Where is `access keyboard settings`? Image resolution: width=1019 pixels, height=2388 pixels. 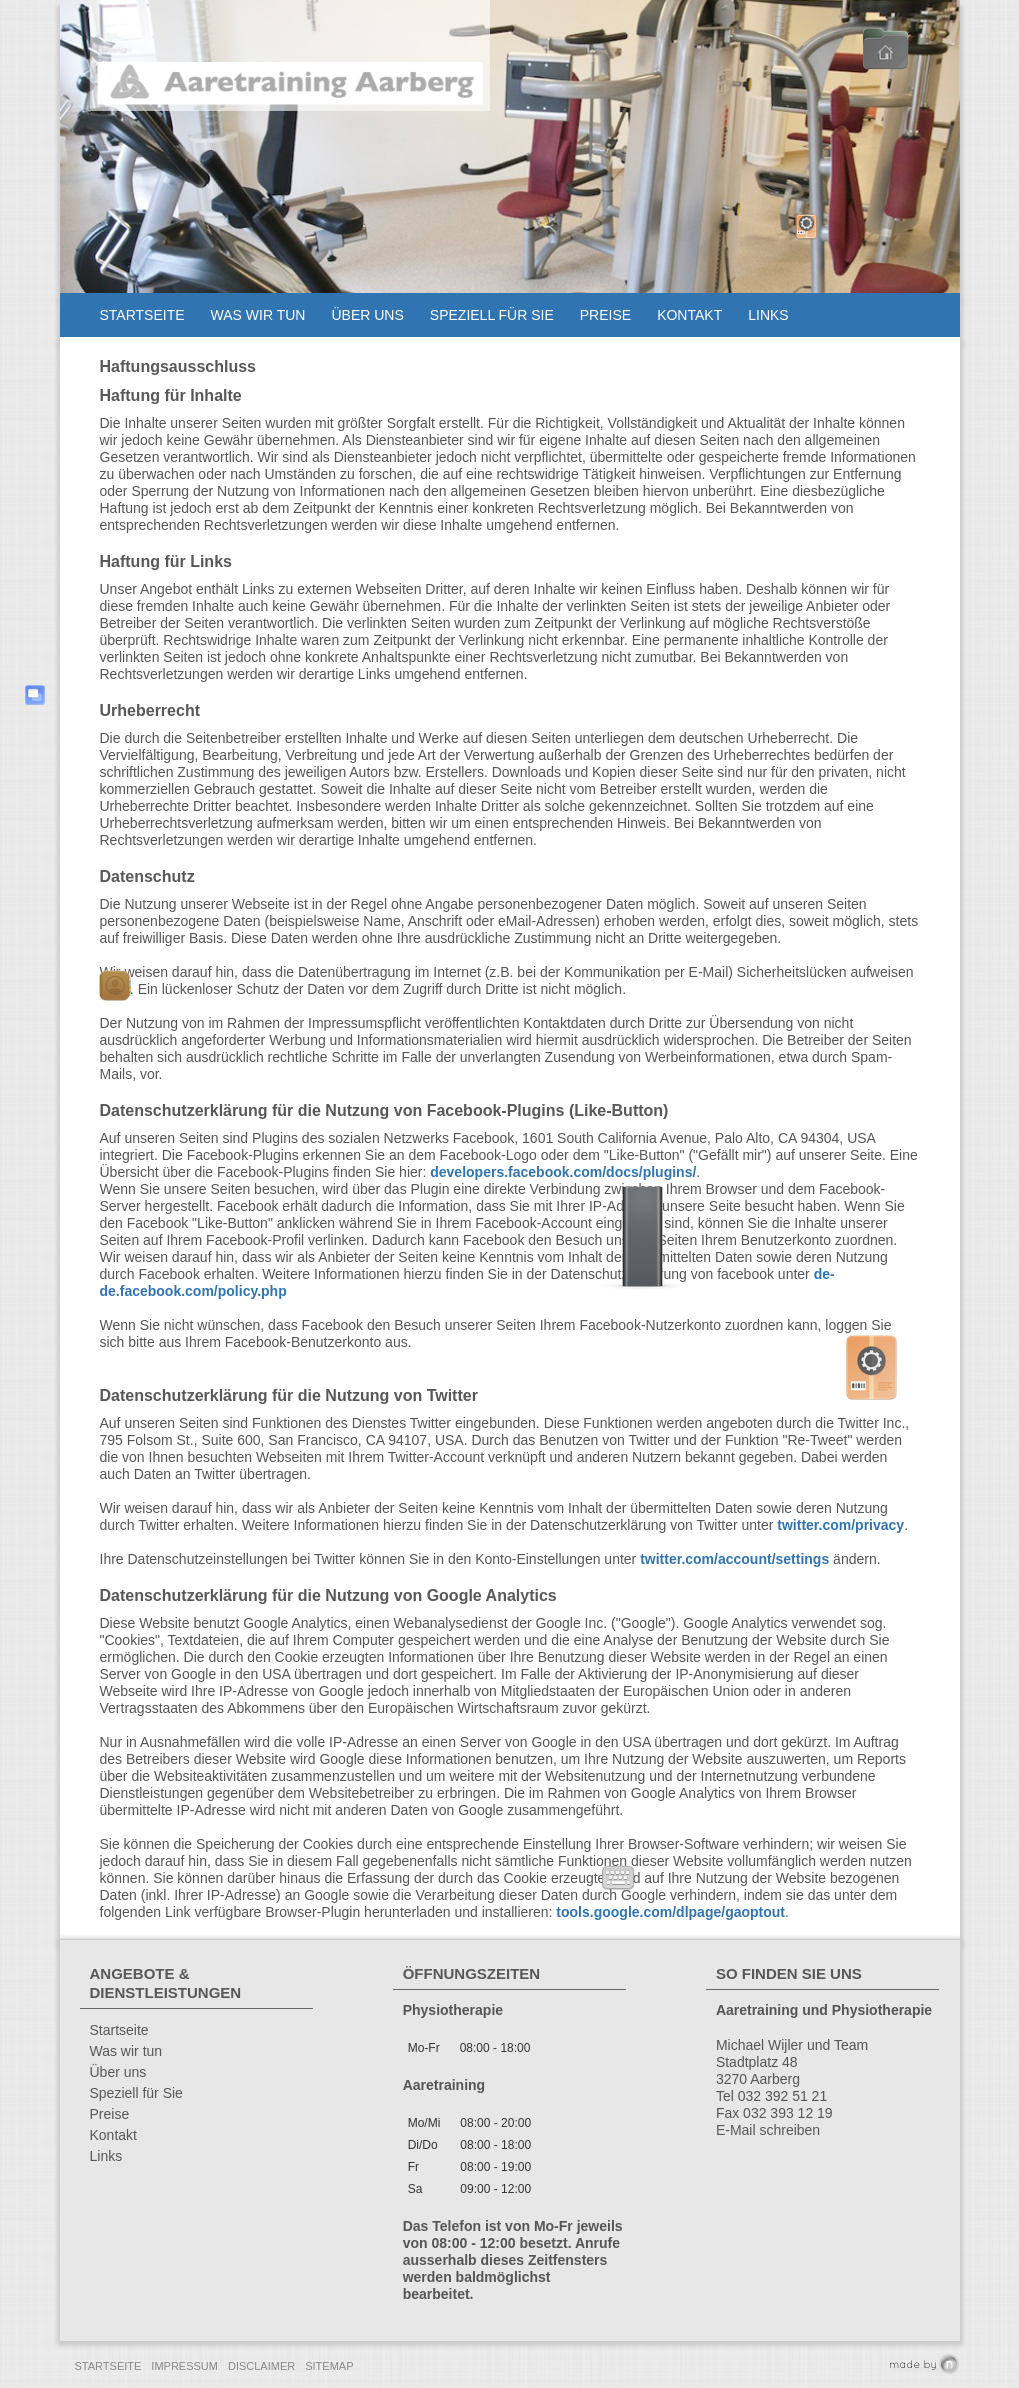
access keyboard settings is located at coordinates (618, 1878).